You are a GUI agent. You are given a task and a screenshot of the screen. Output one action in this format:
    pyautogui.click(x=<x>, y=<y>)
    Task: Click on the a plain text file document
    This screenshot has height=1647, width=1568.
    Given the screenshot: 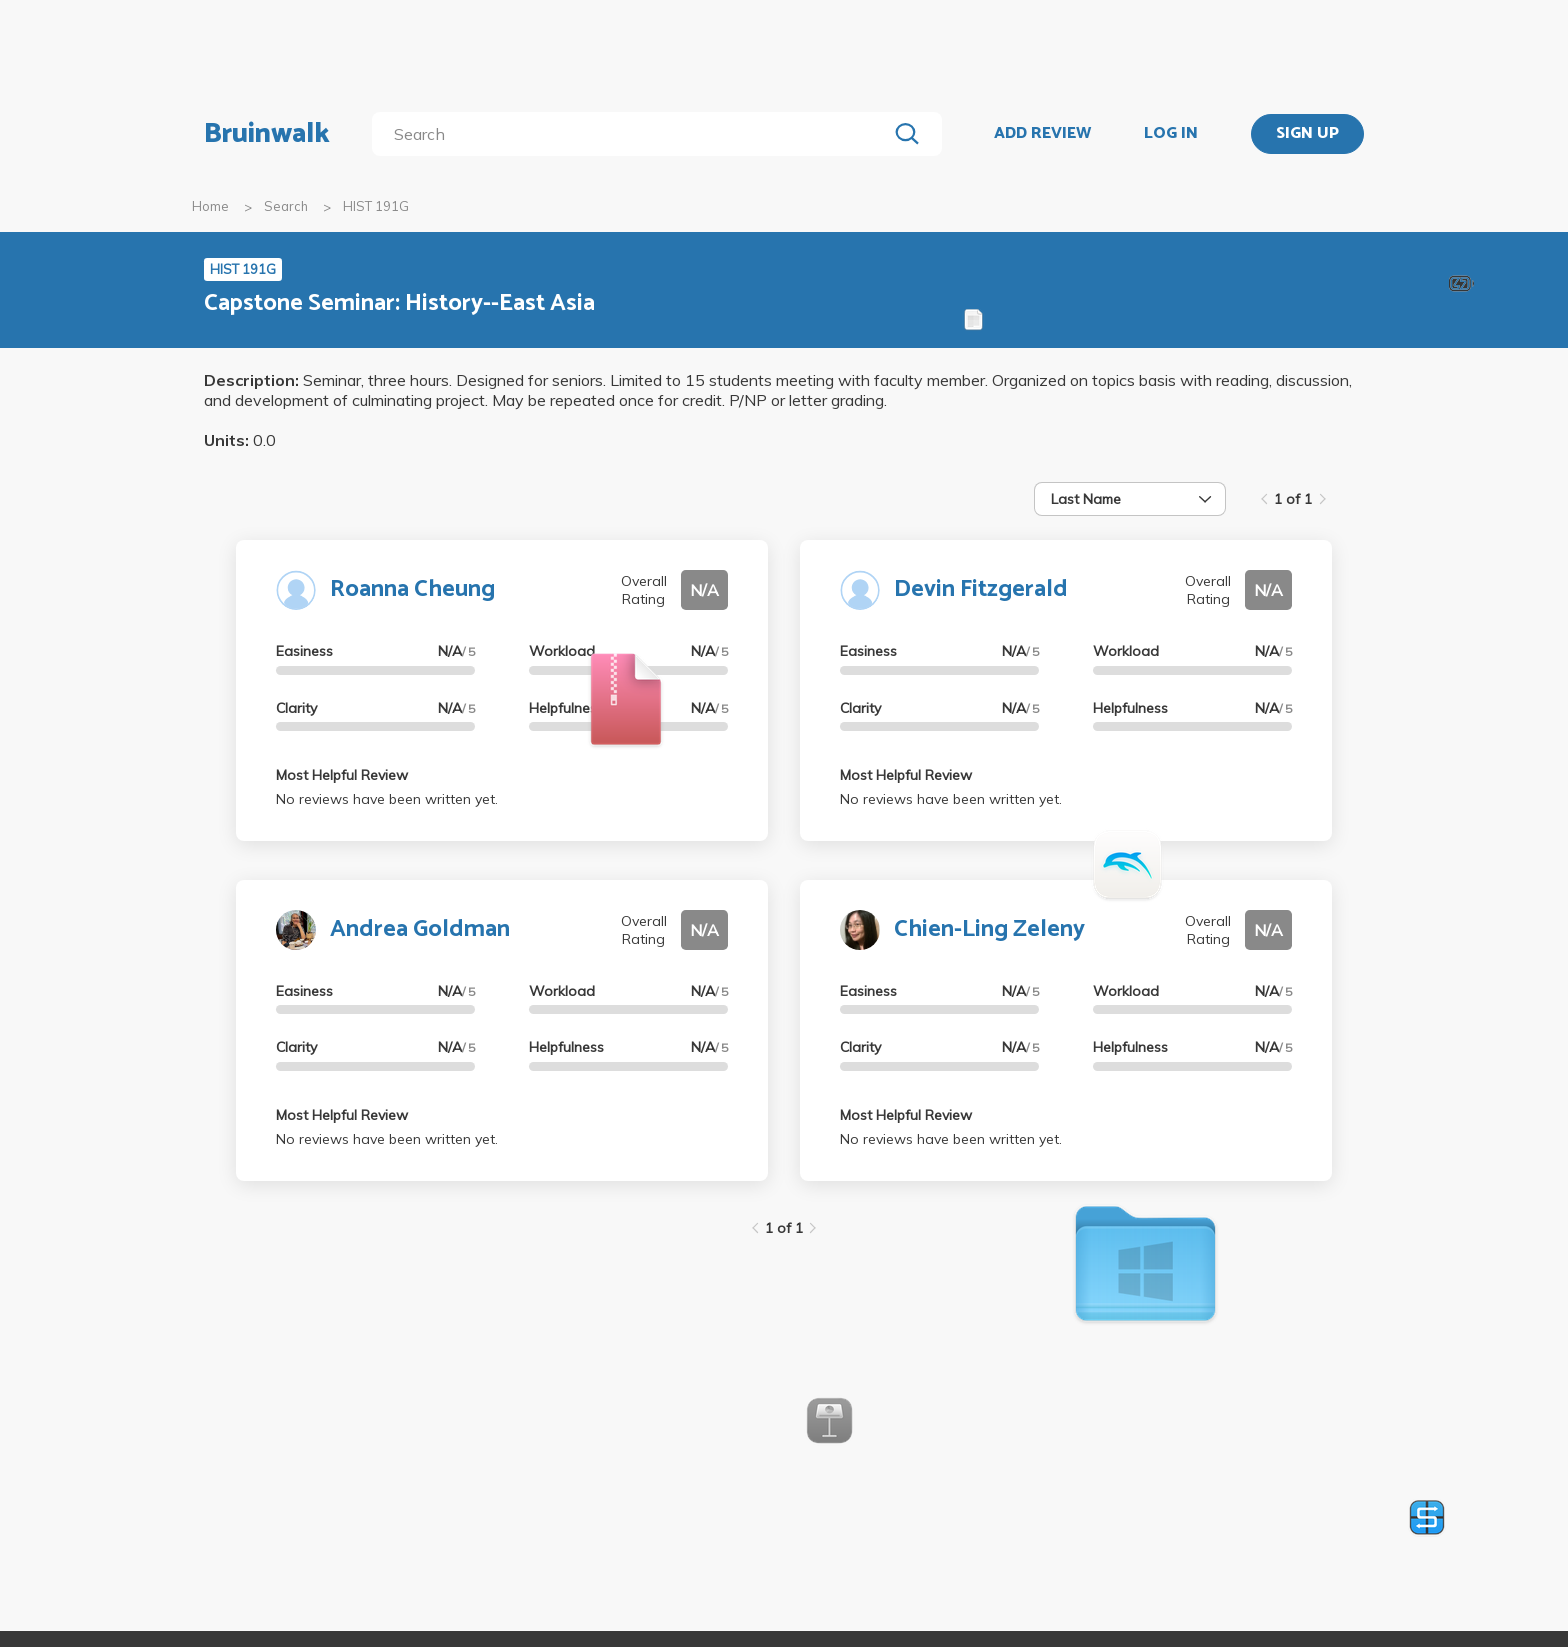 What is the action you would take?
    pyautogui.click(x=973, y=319)
    